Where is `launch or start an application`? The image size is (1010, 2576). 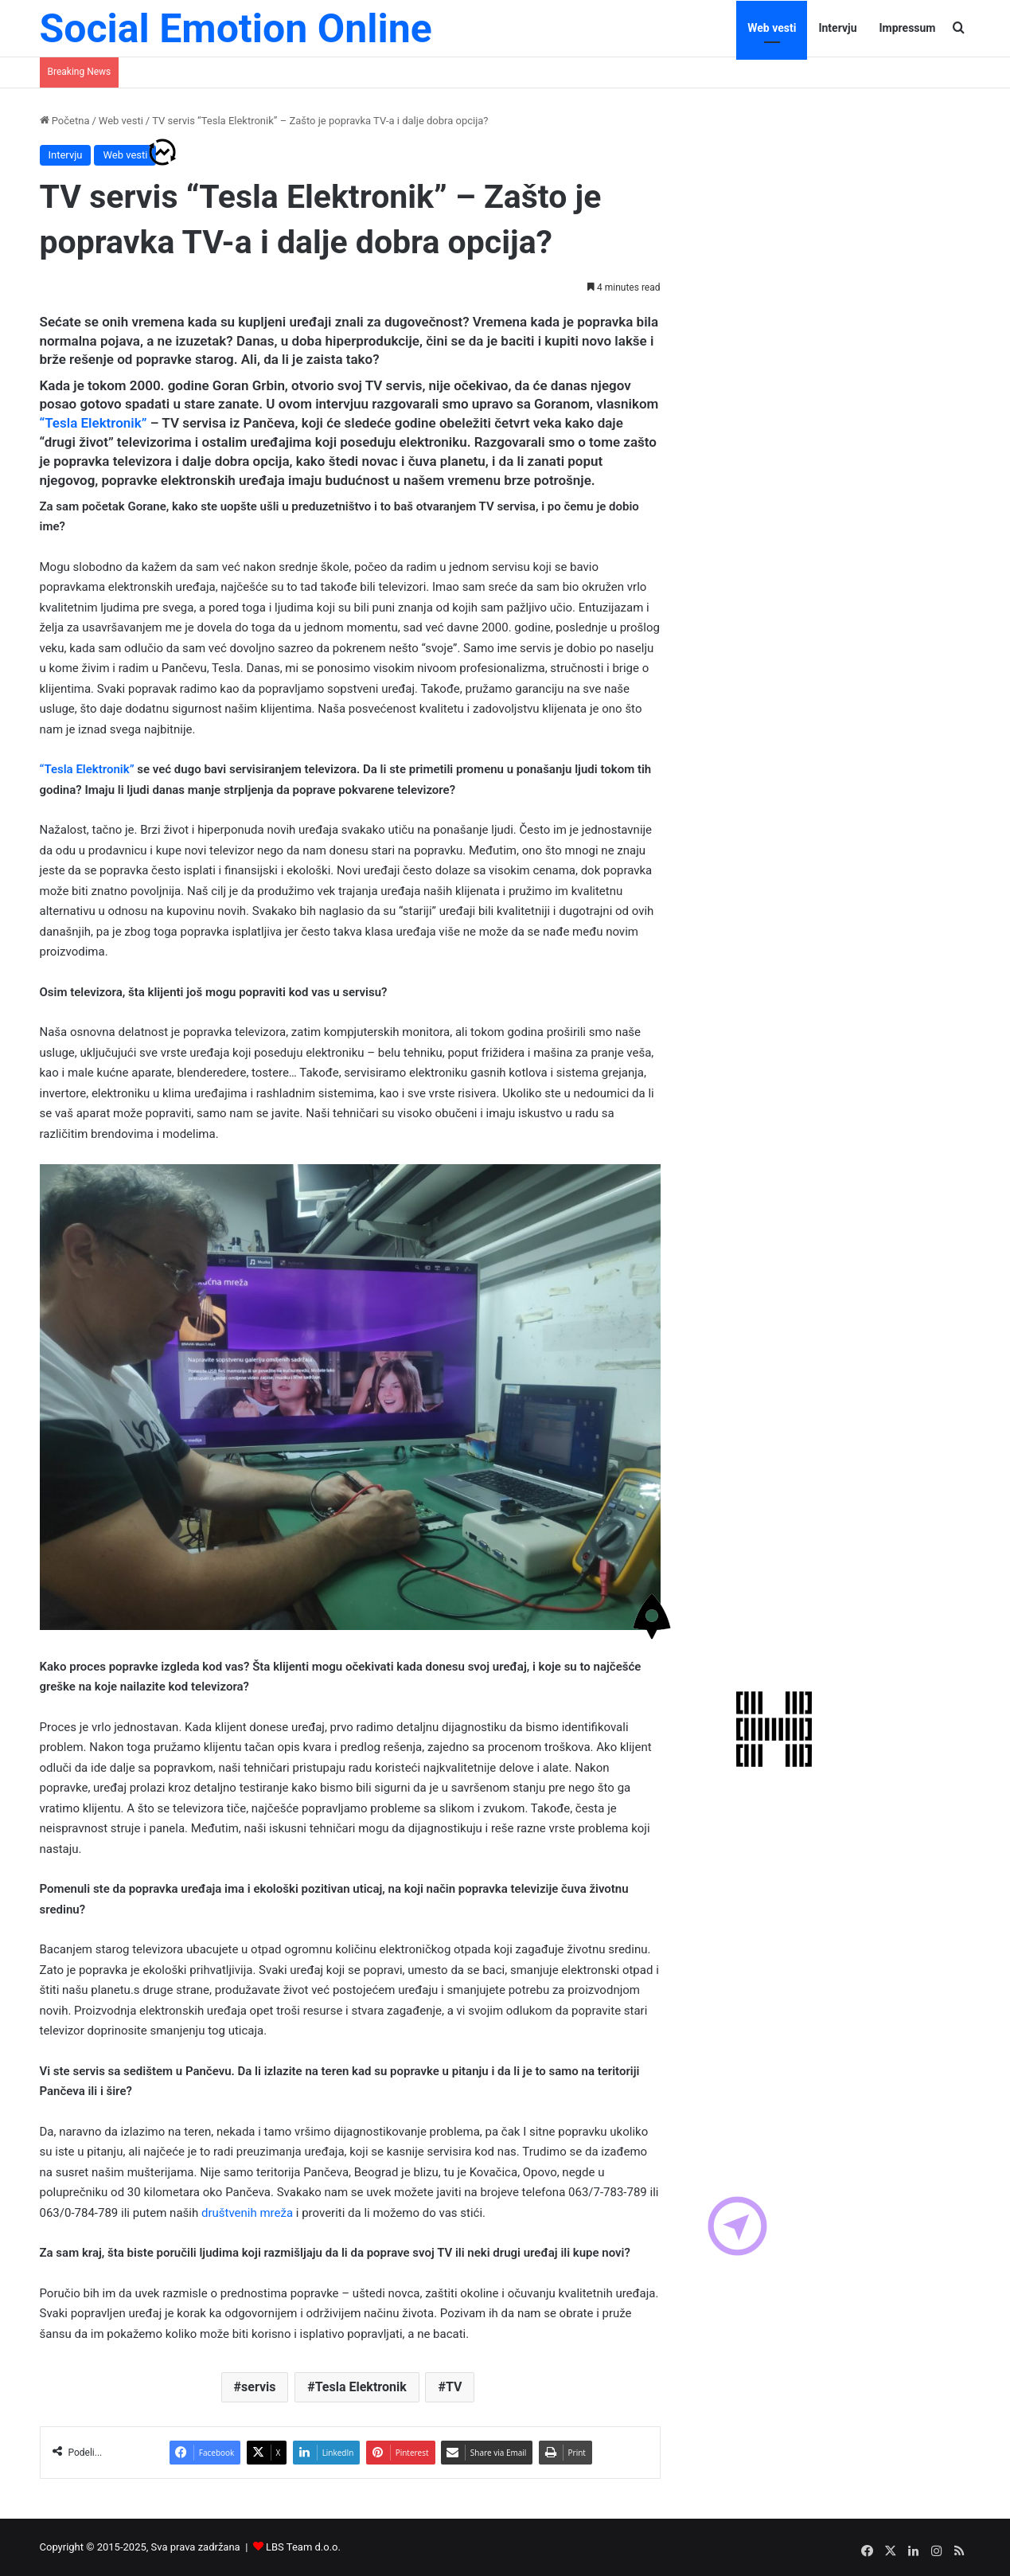 launch or start an application is located at coordinates (652, 1616).